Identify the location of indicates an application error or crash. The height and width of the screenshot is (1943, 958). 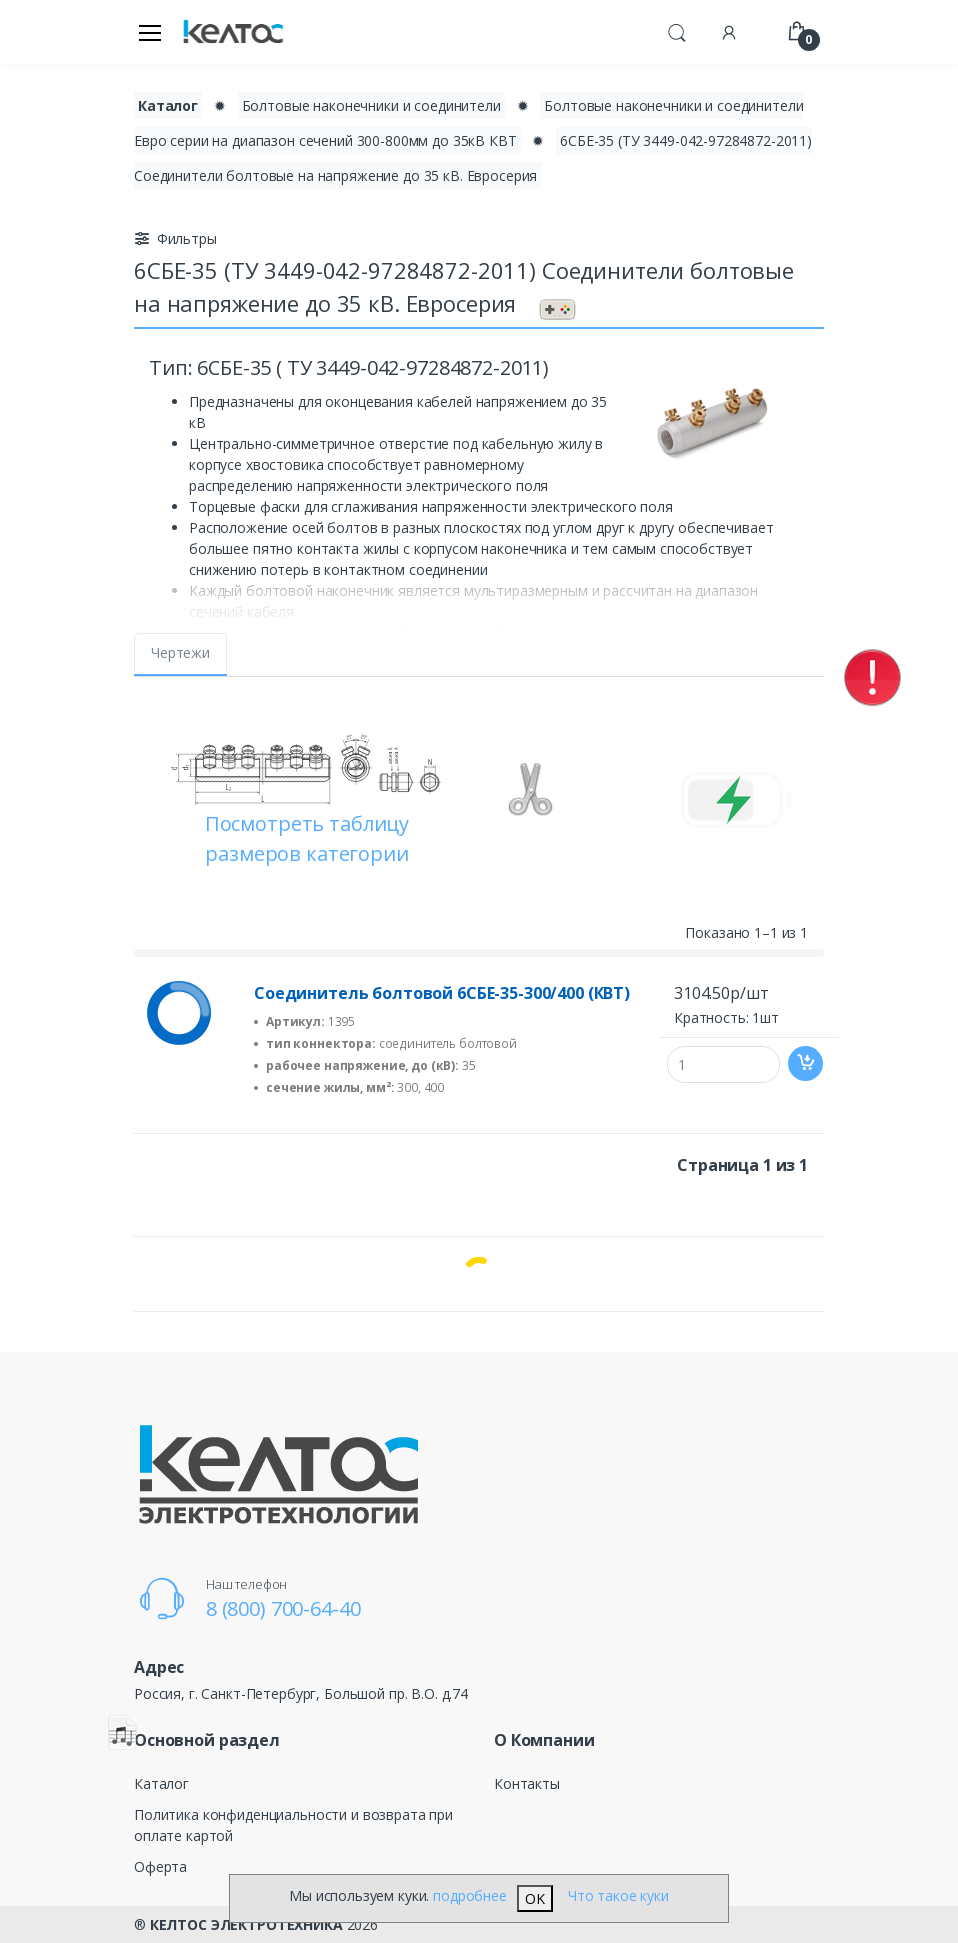
(872, 677).